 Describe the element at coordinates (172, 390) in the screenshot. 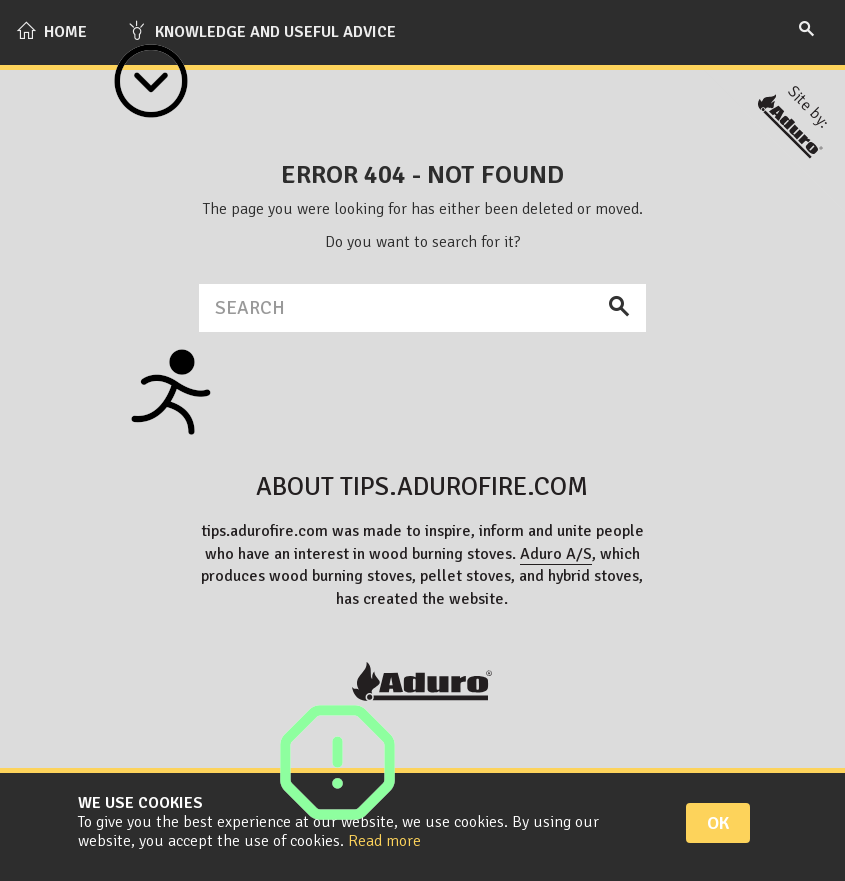

I see `start a running or fitness activity` at that location.